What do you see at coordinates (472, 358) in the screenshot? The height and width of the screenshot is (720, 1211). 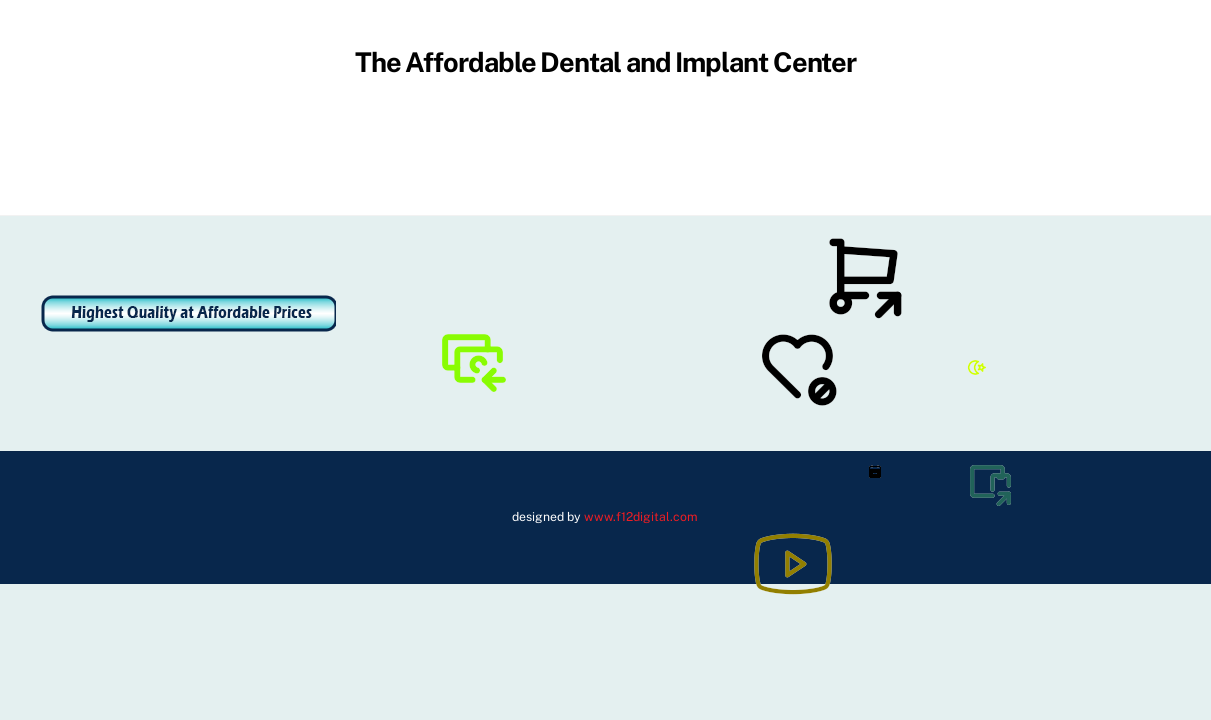 I see `request a refund or money back` at bounding box center [472, 358].